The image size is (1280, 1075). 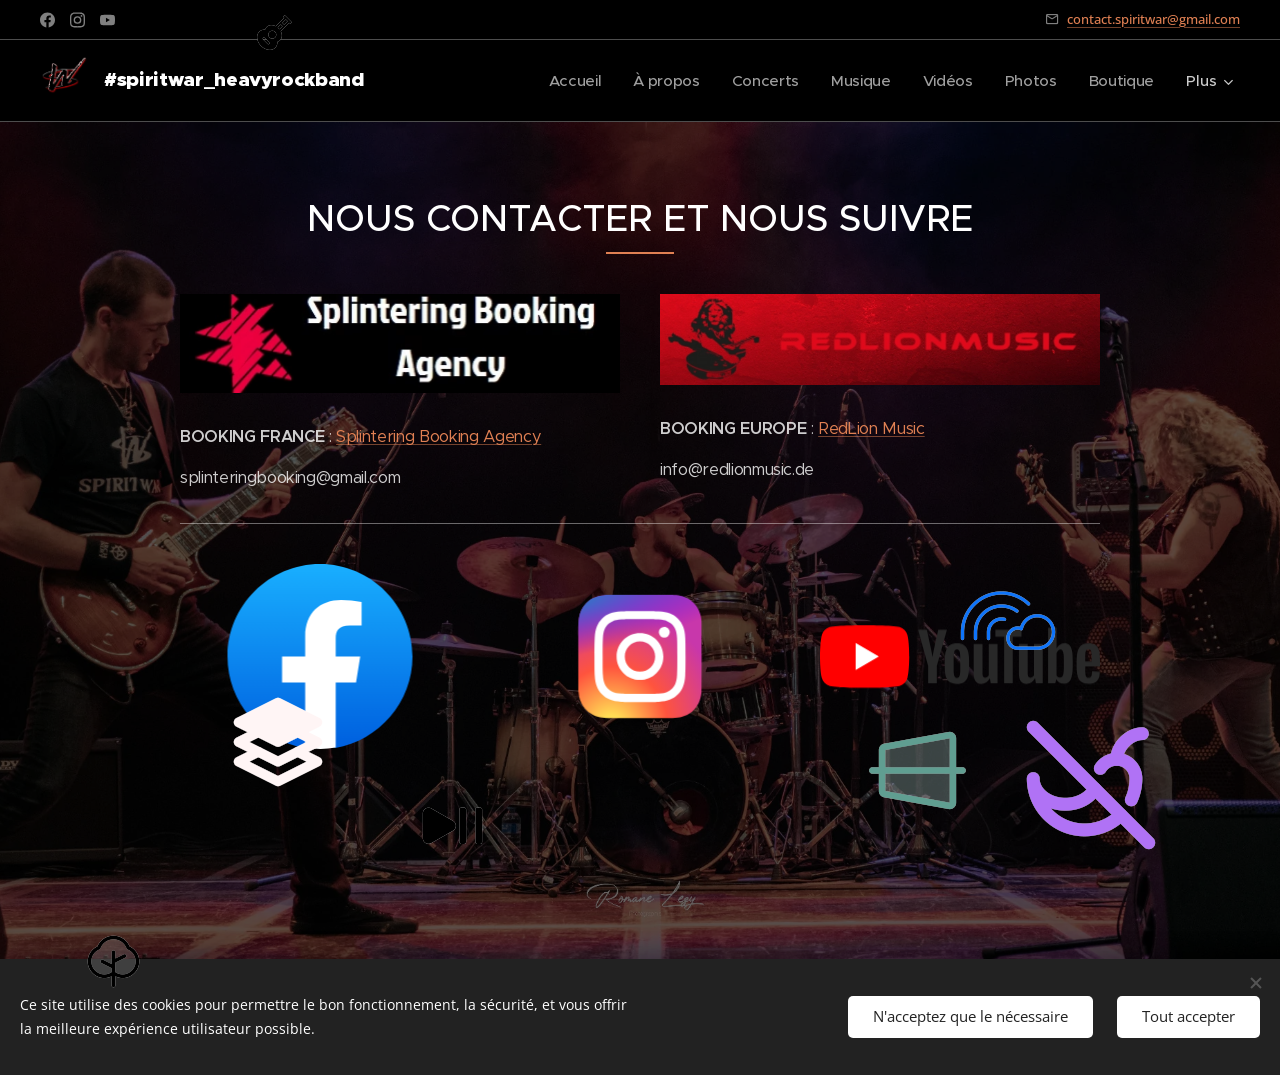 What do you see at coordinates (274, 33) in the screenshot?
I see `access music or instrument tools` at bounding box center [274, 33].